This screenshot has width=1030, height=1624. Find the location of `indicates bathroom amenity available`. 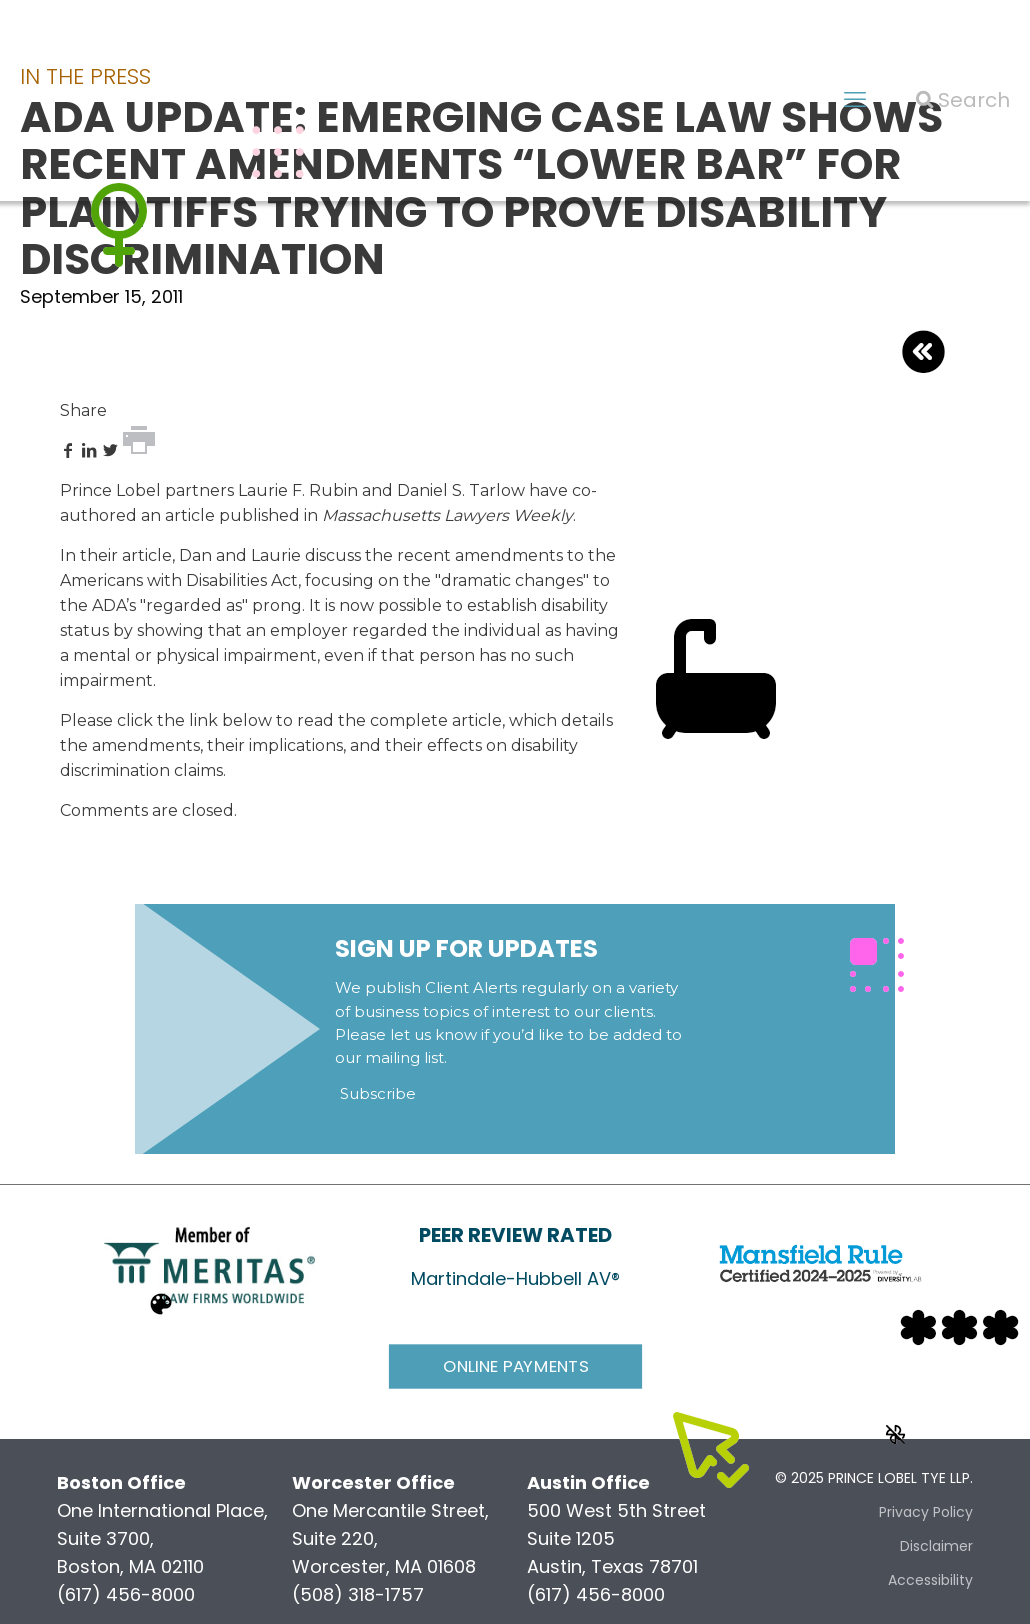

indicates bathroom amenity available is located at coordinates (716, 679).